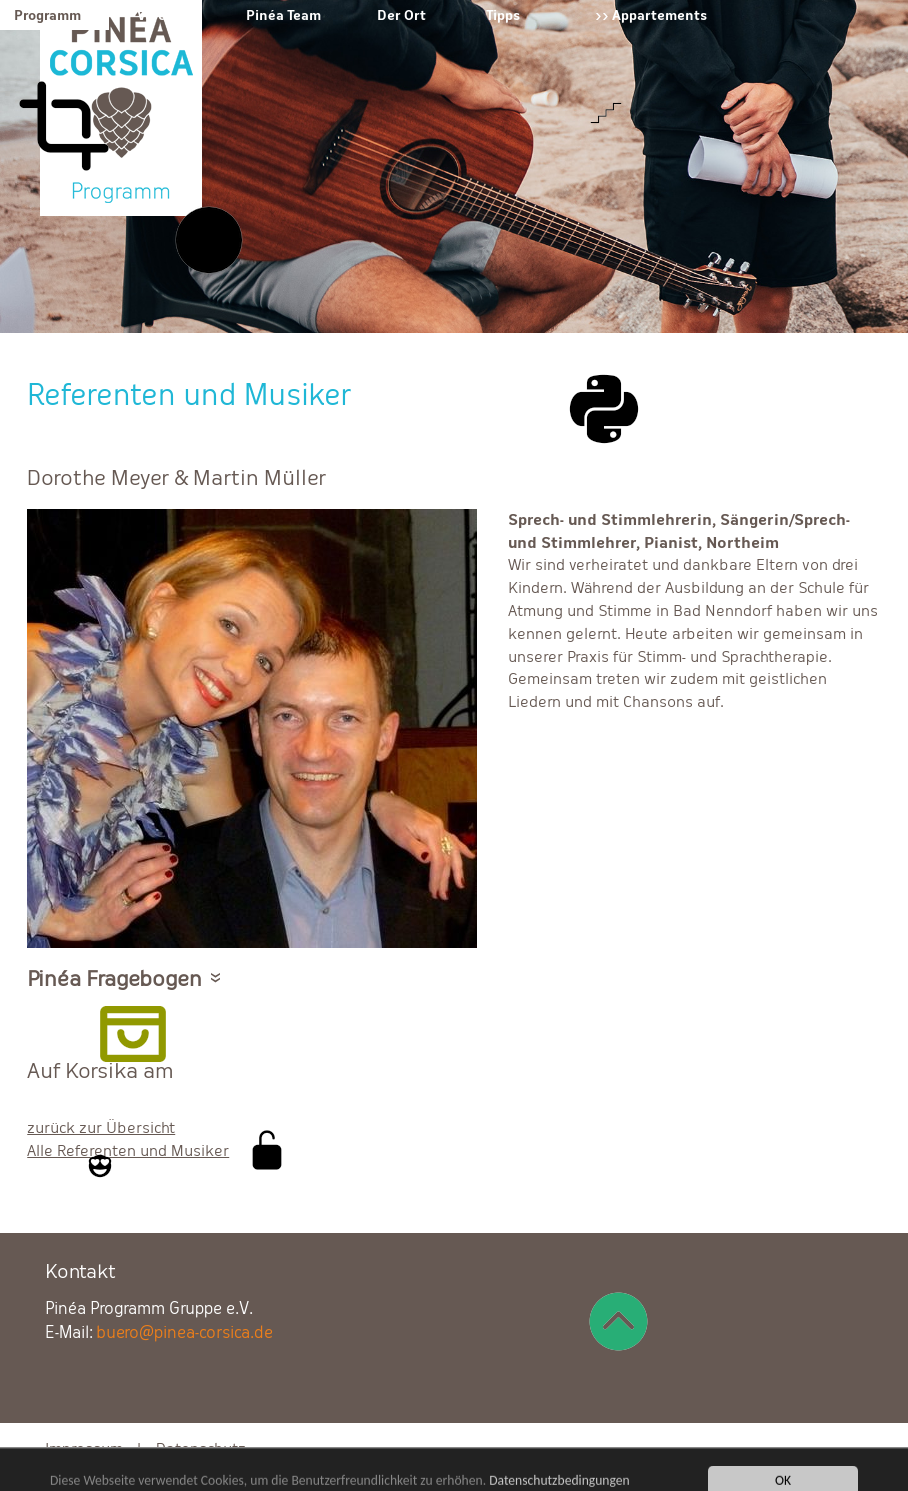  I want to click on react to a message with love, so click(100, 1166).